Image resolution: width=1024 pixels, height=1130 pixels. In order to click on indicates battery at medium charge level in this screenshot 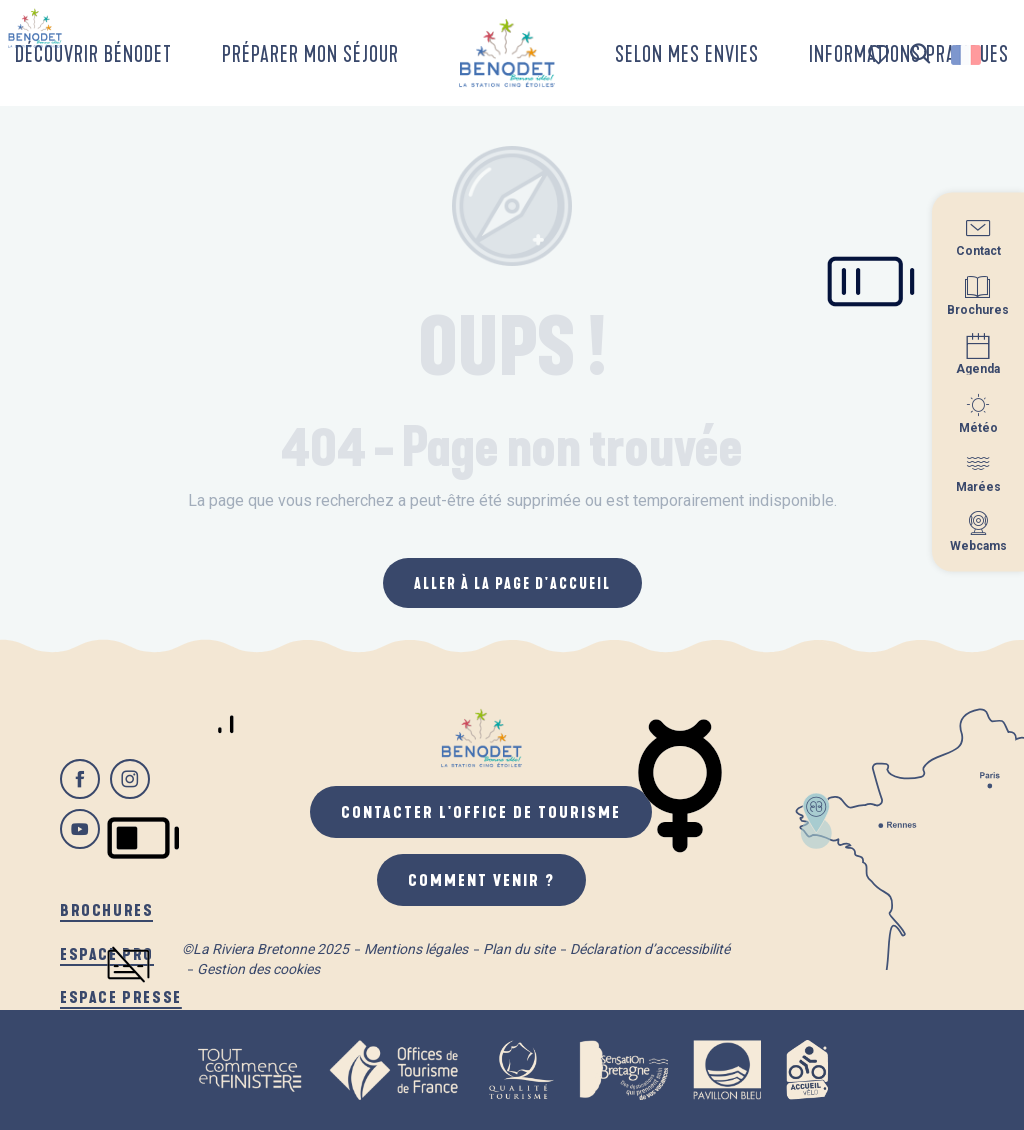, I will do `click(142, 838)`.